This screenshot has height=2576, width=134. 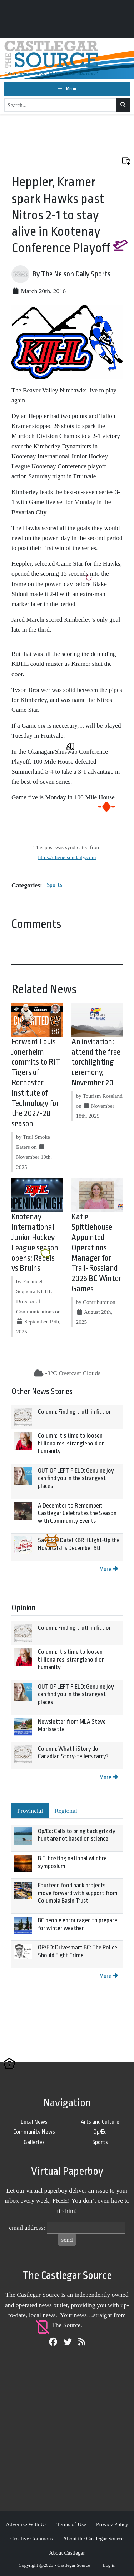 What do you see at coordinates (9, 2064) in the screenshot?
I see `indicates step 7 in a multi-step process` at bounding box center [9, 2064].